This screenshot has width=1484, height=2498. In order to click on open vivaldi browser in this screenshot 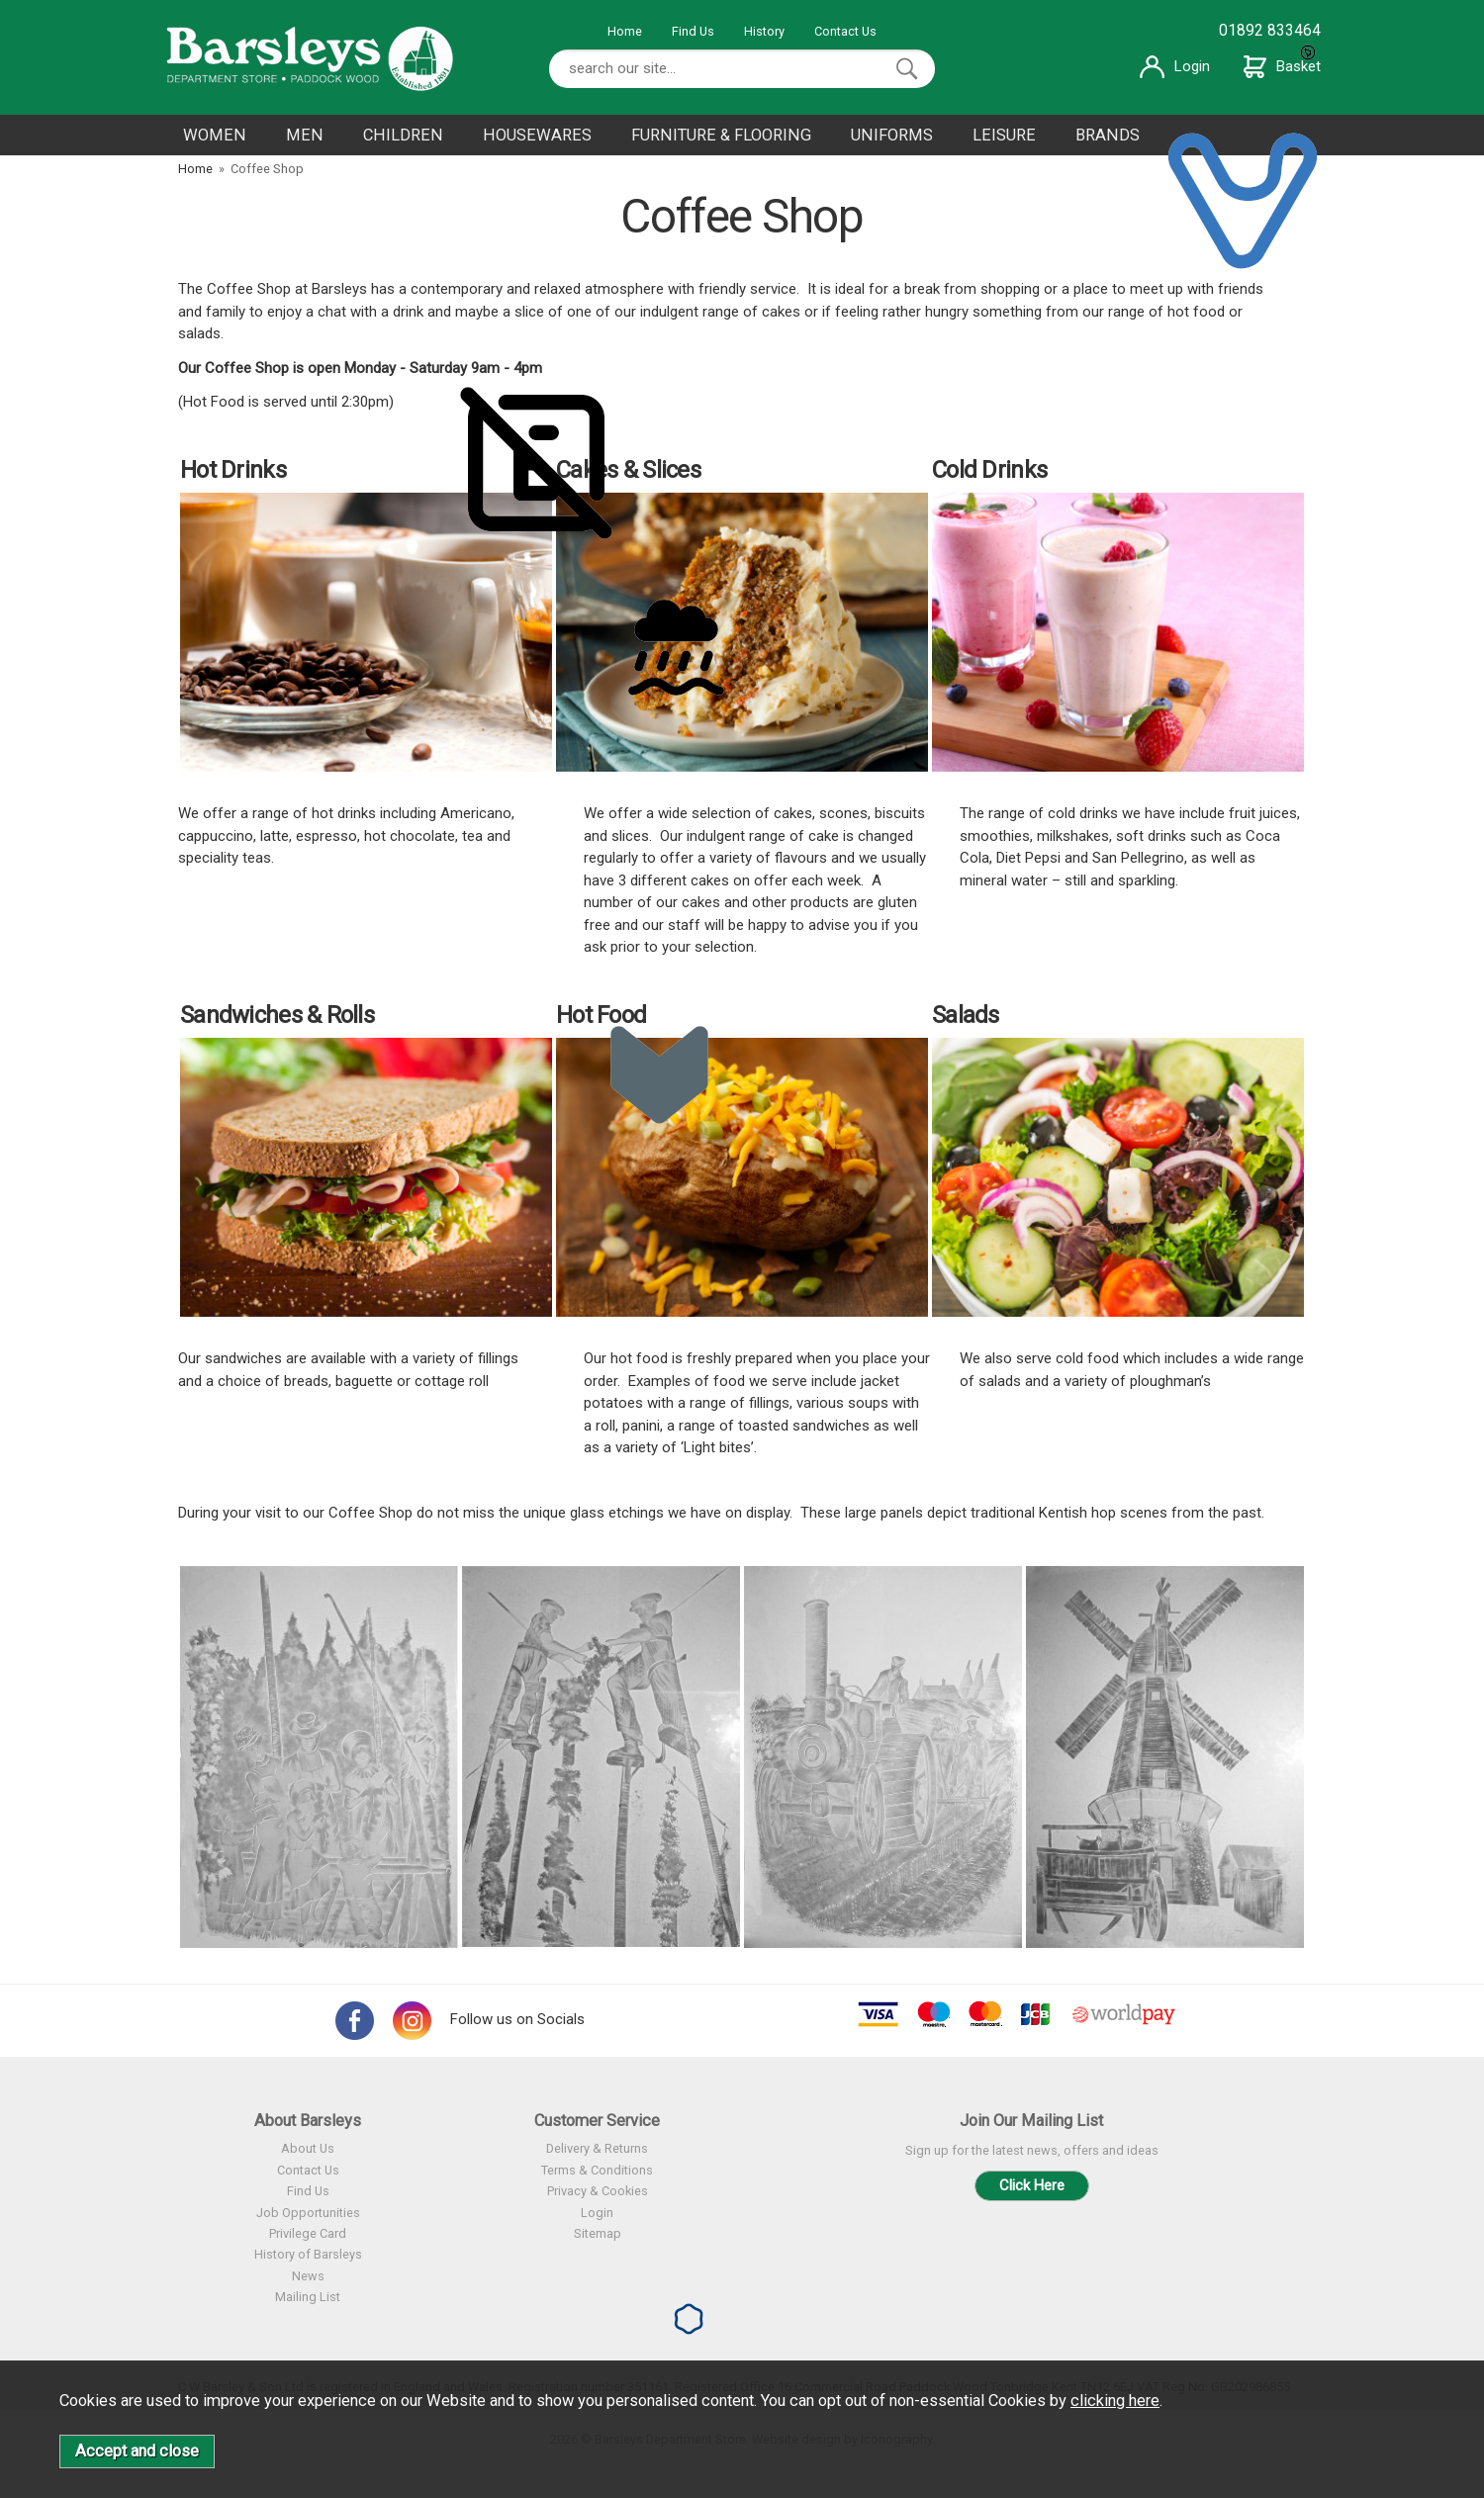, I will do `click(1243, 201)`.